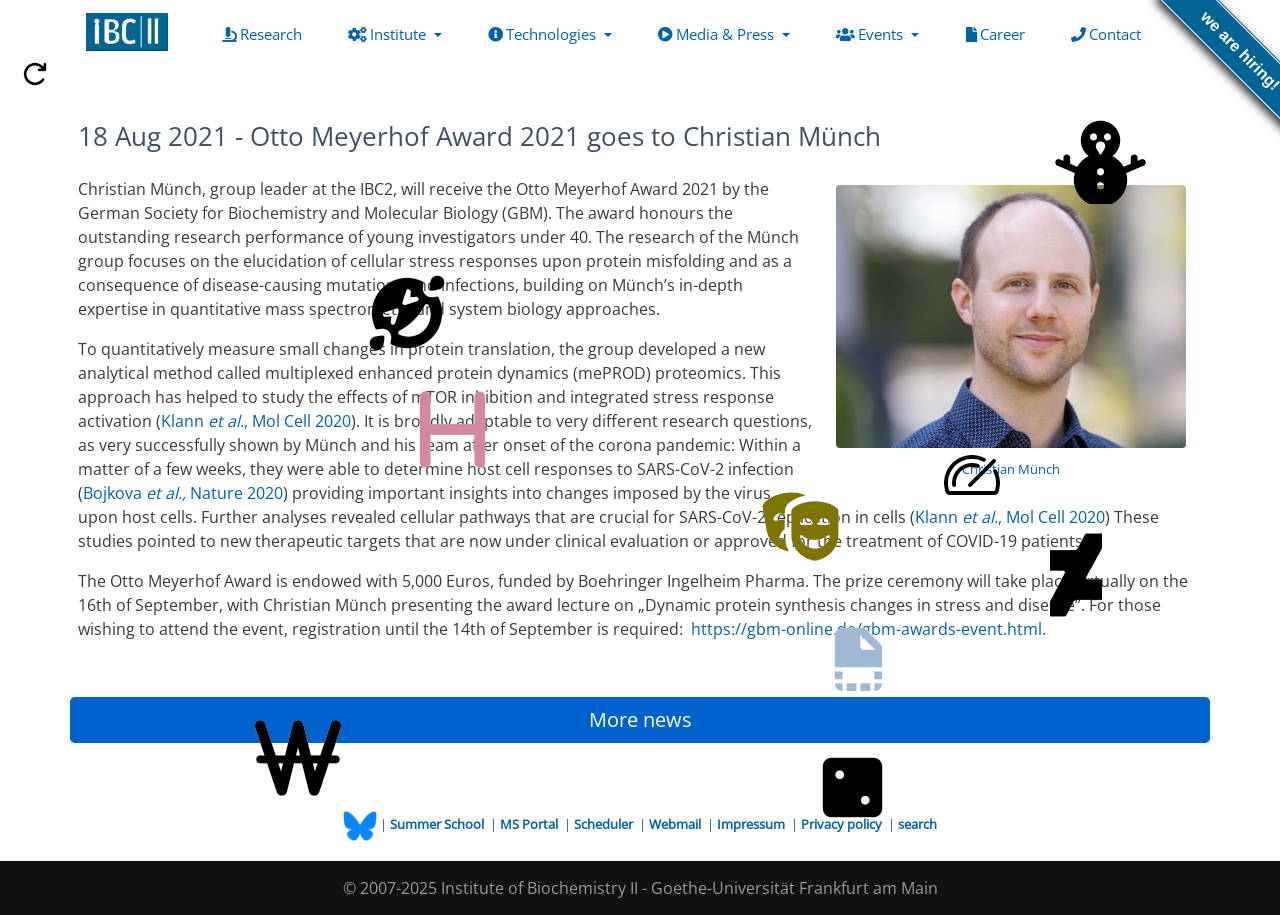 This screenshot has height=915, width=1280. Describe the element at coordinates (35, 74) in the screenshot. I see `redo the last undone action` at that location.